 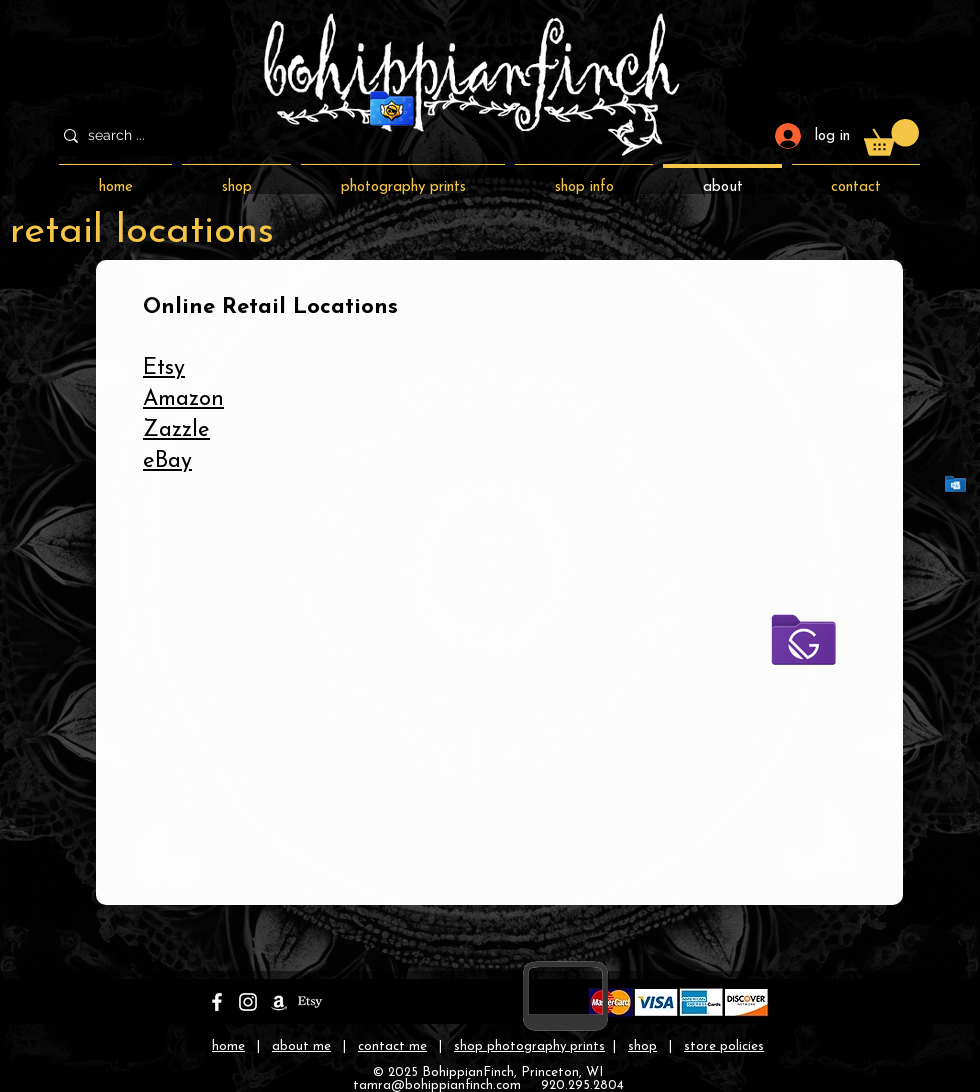 I want to click on open brawl stars game folder, so click(x=391, y=109).